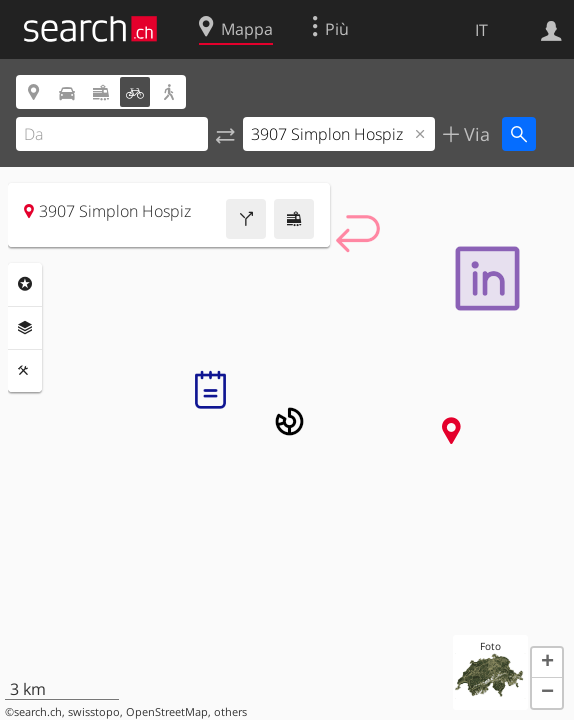 This screenshot has width=574, height=720. I want to click on view analytics or statistics breakdown, so click(289, 421).